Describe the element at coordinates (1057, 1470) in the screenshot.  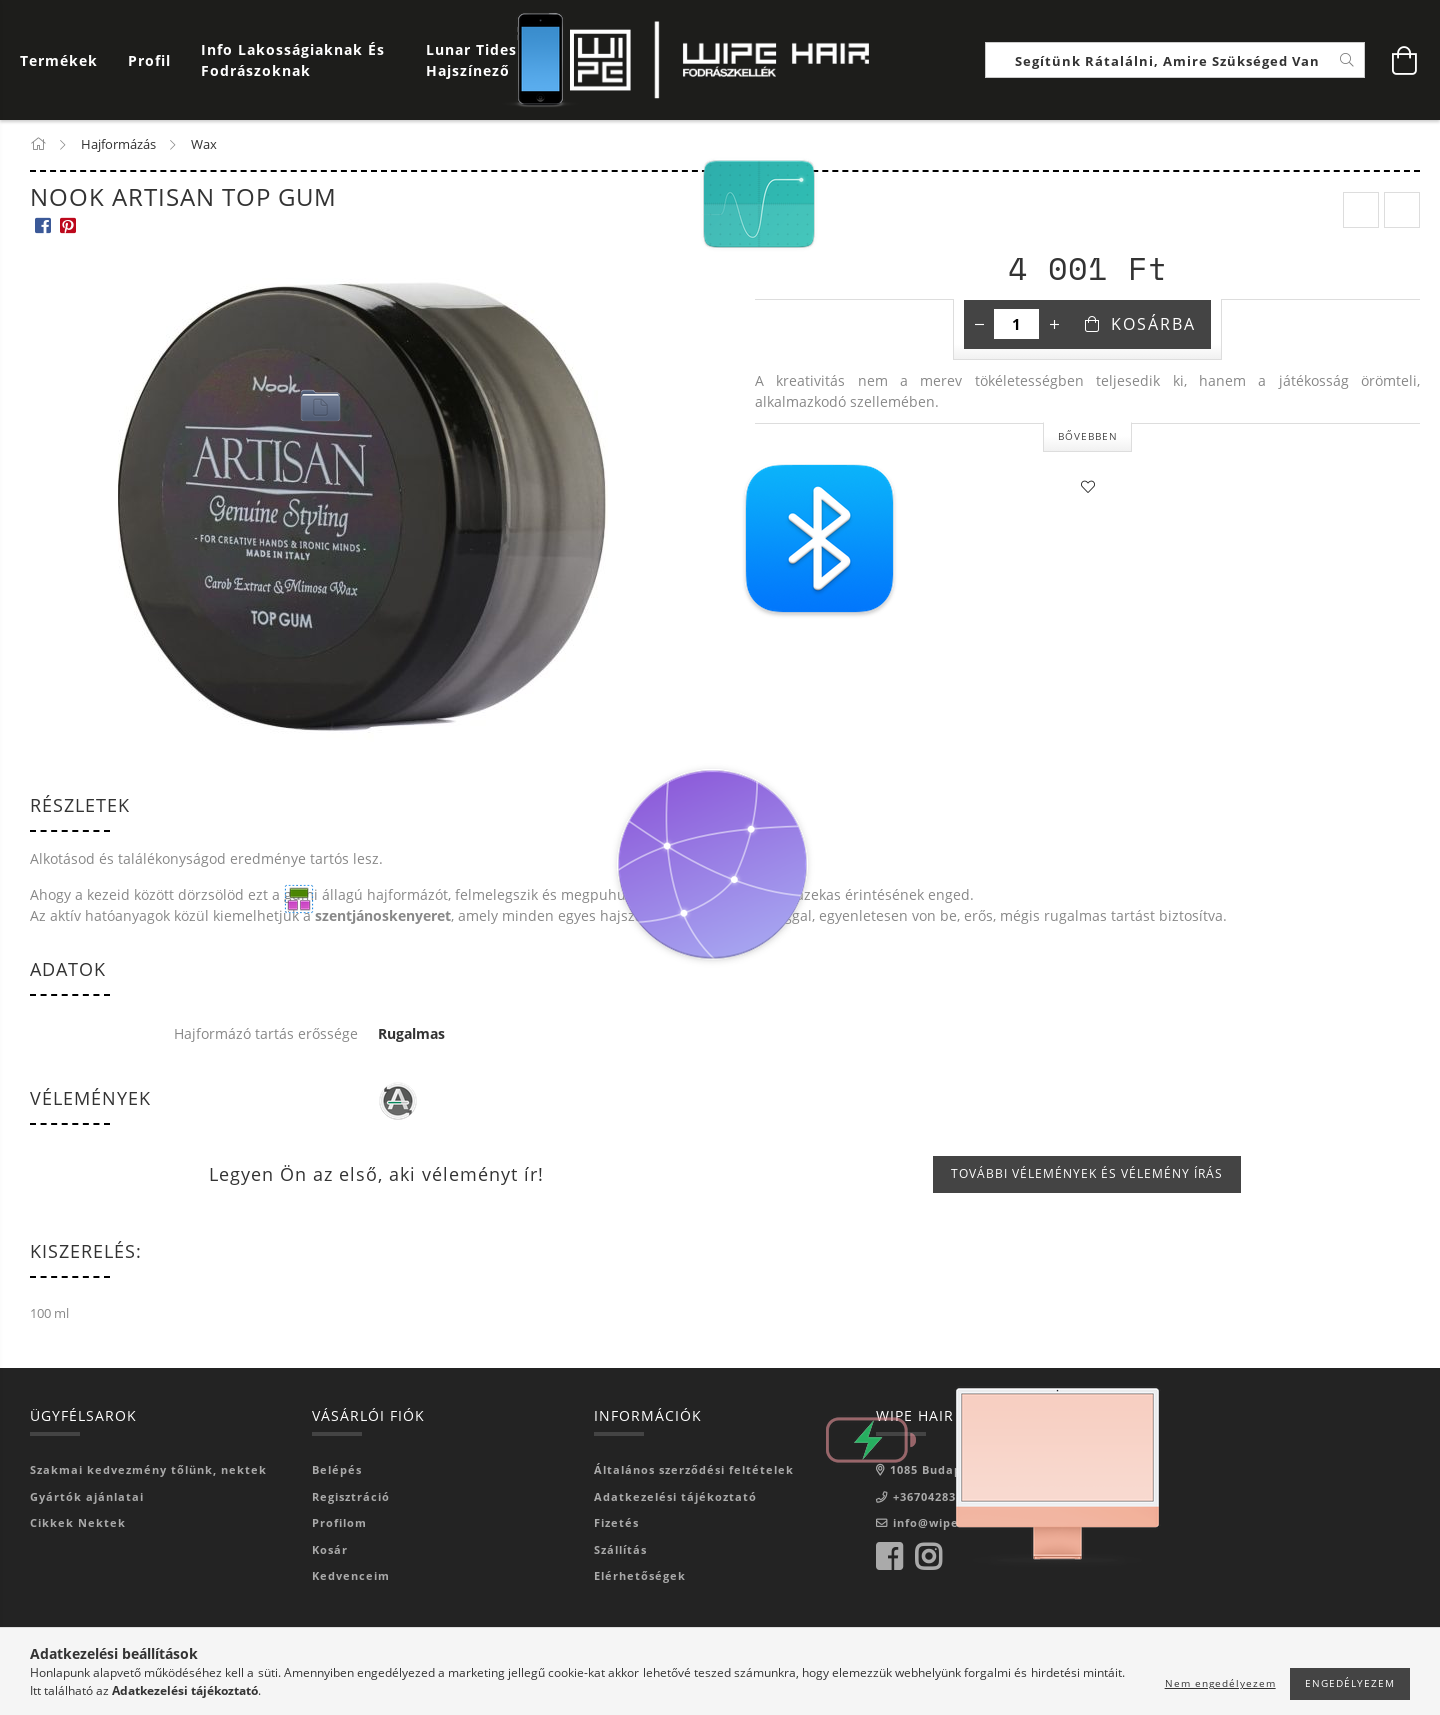
I see `represents an iMac device in system settings` at that location.